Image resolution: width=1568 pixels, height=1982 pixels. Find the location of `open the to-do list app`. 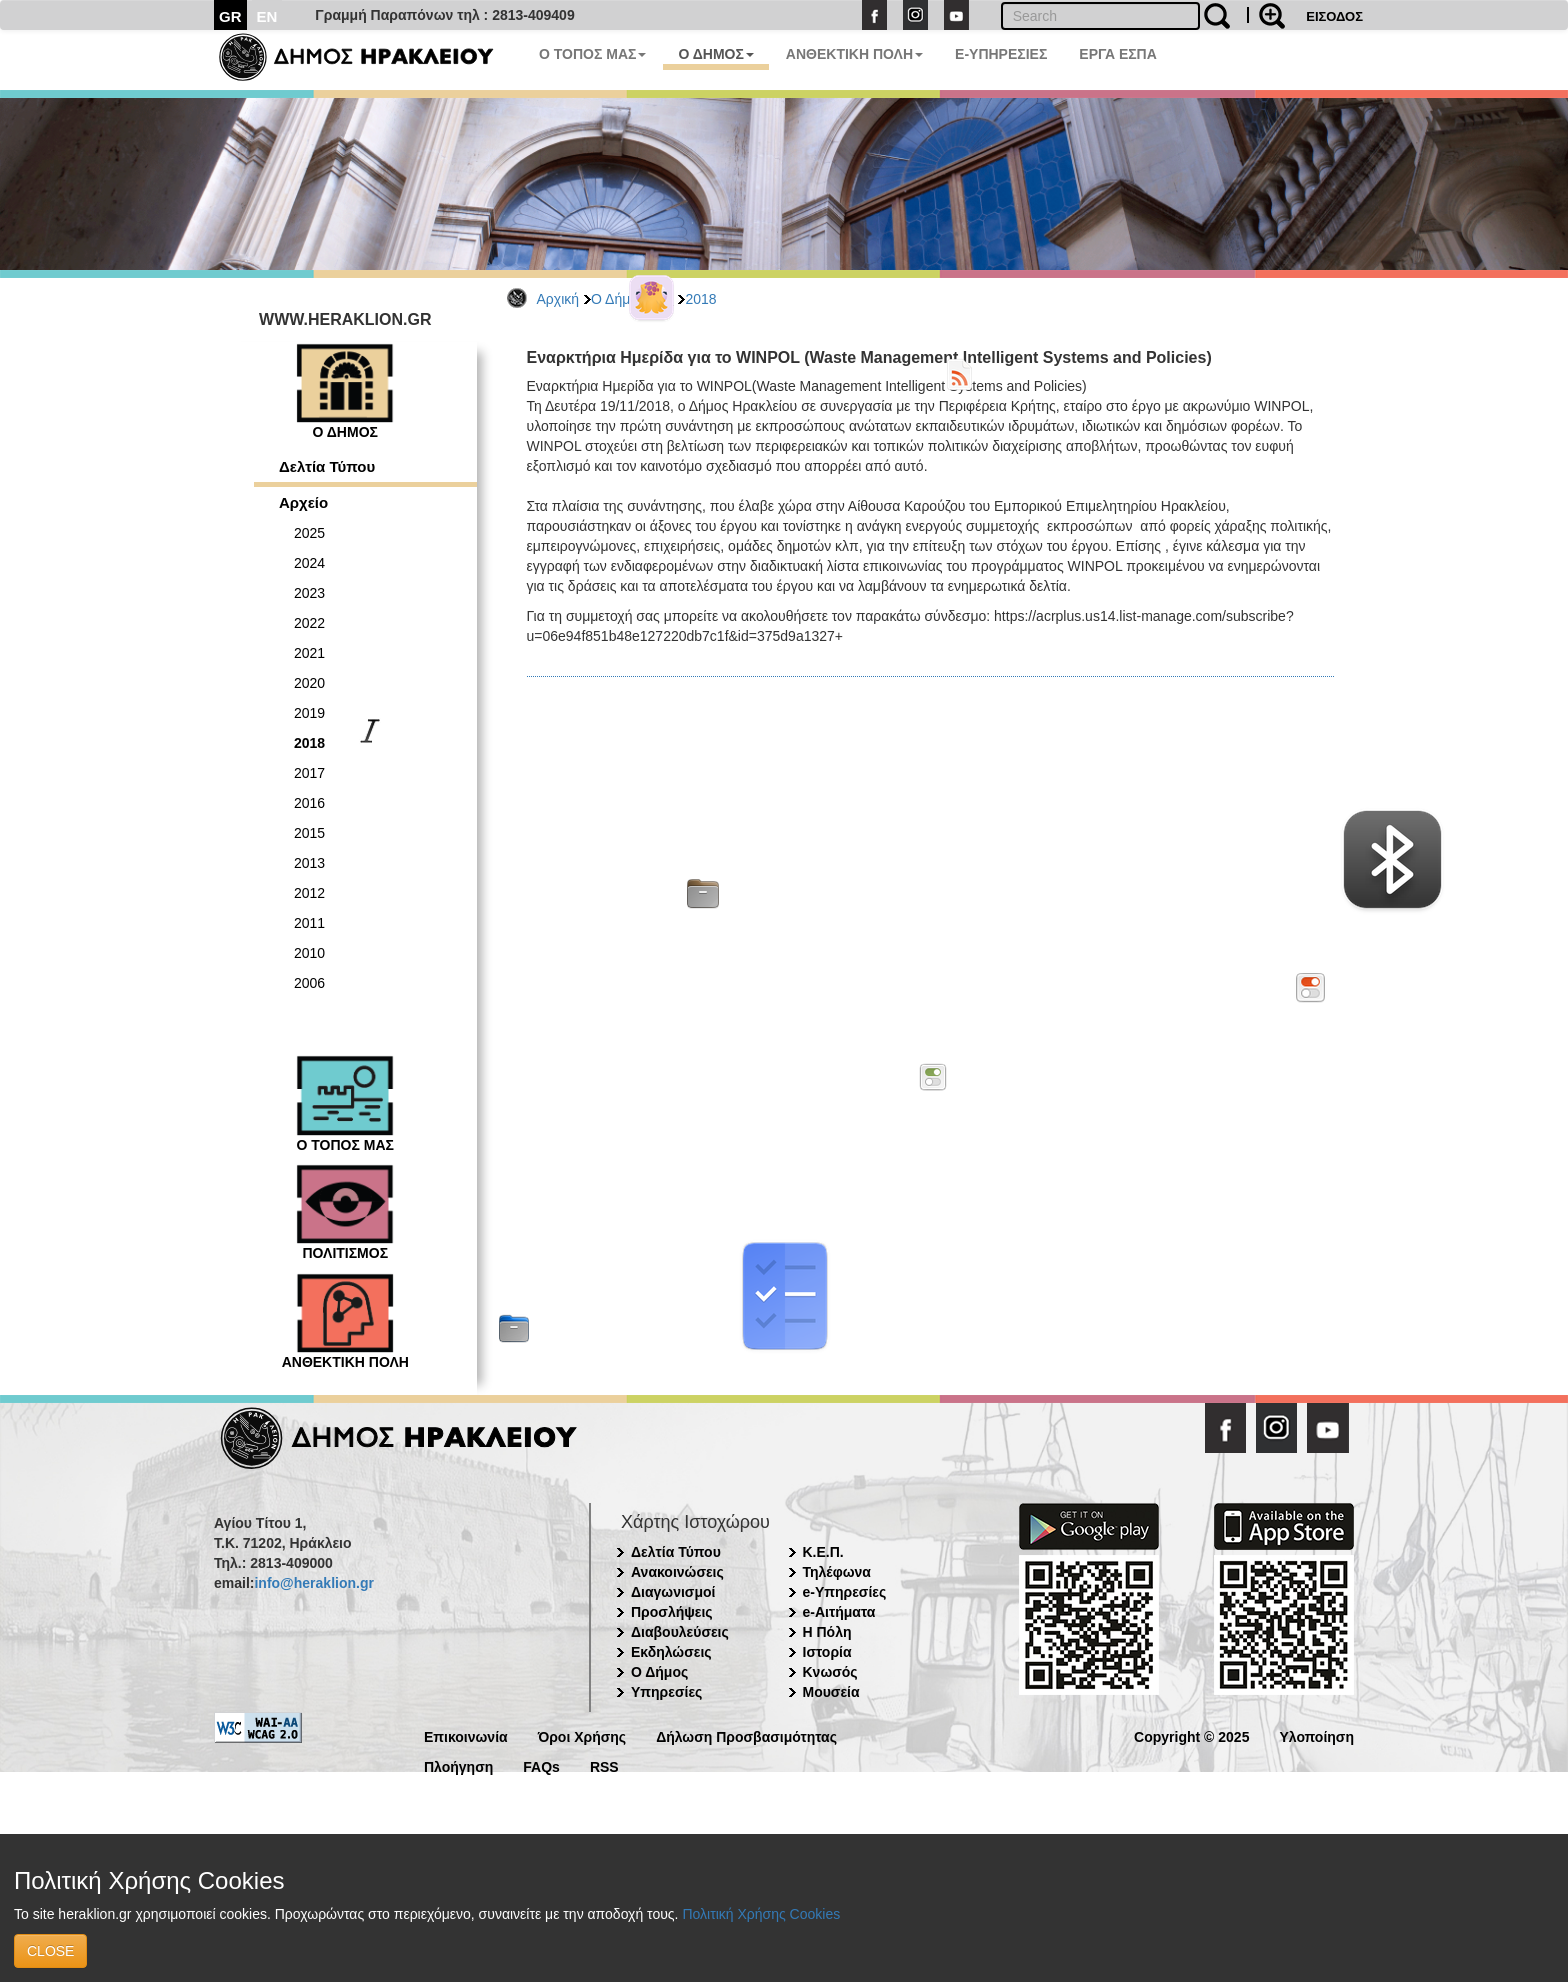

open the to-do list app is located at coordinates (785, 1296).